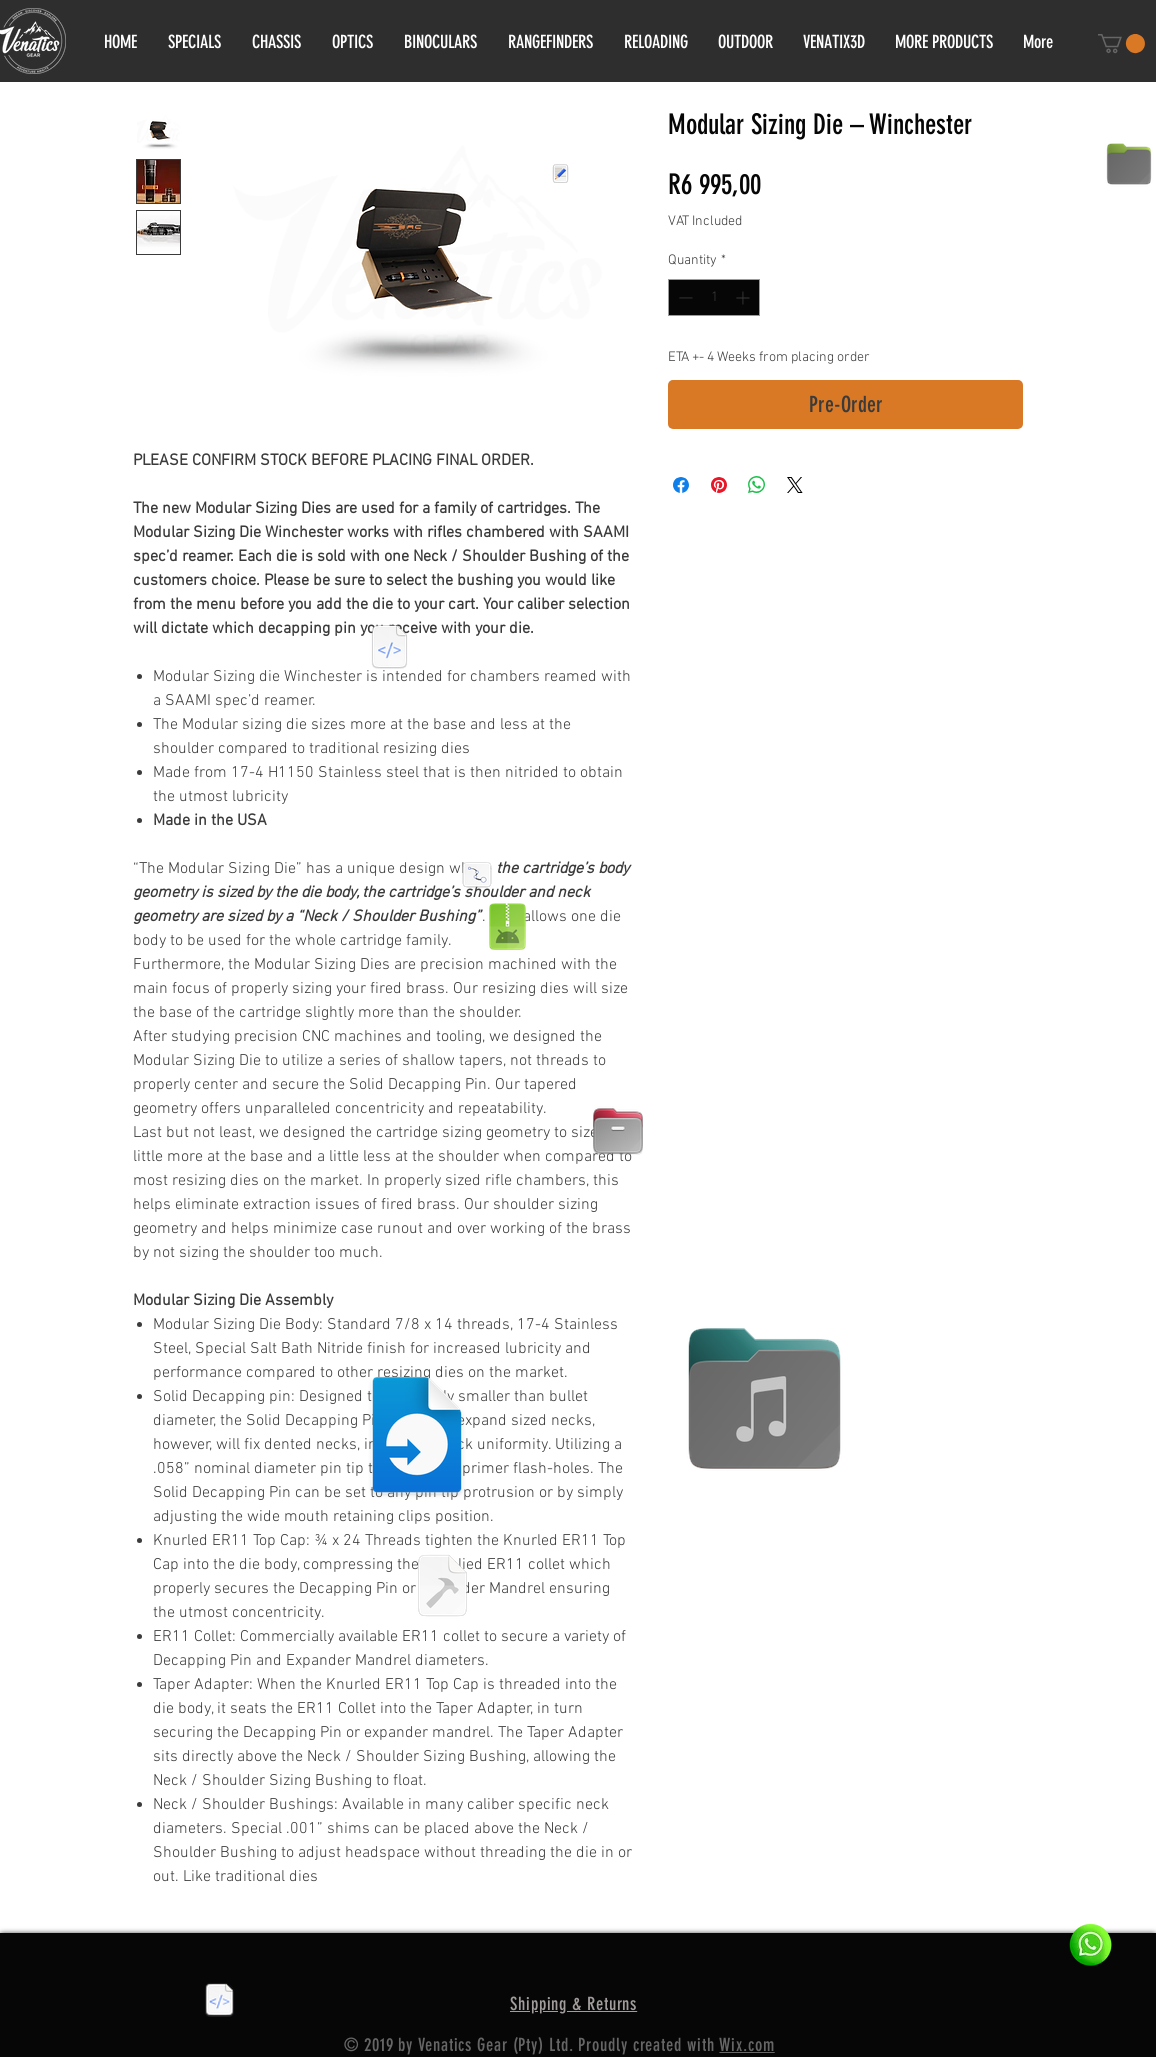 The image size is (1156, 2057). What do you see at coordinates (764, 1398) in the screenshot?
I see `open your music folder` at bounding box center [764, 1398].